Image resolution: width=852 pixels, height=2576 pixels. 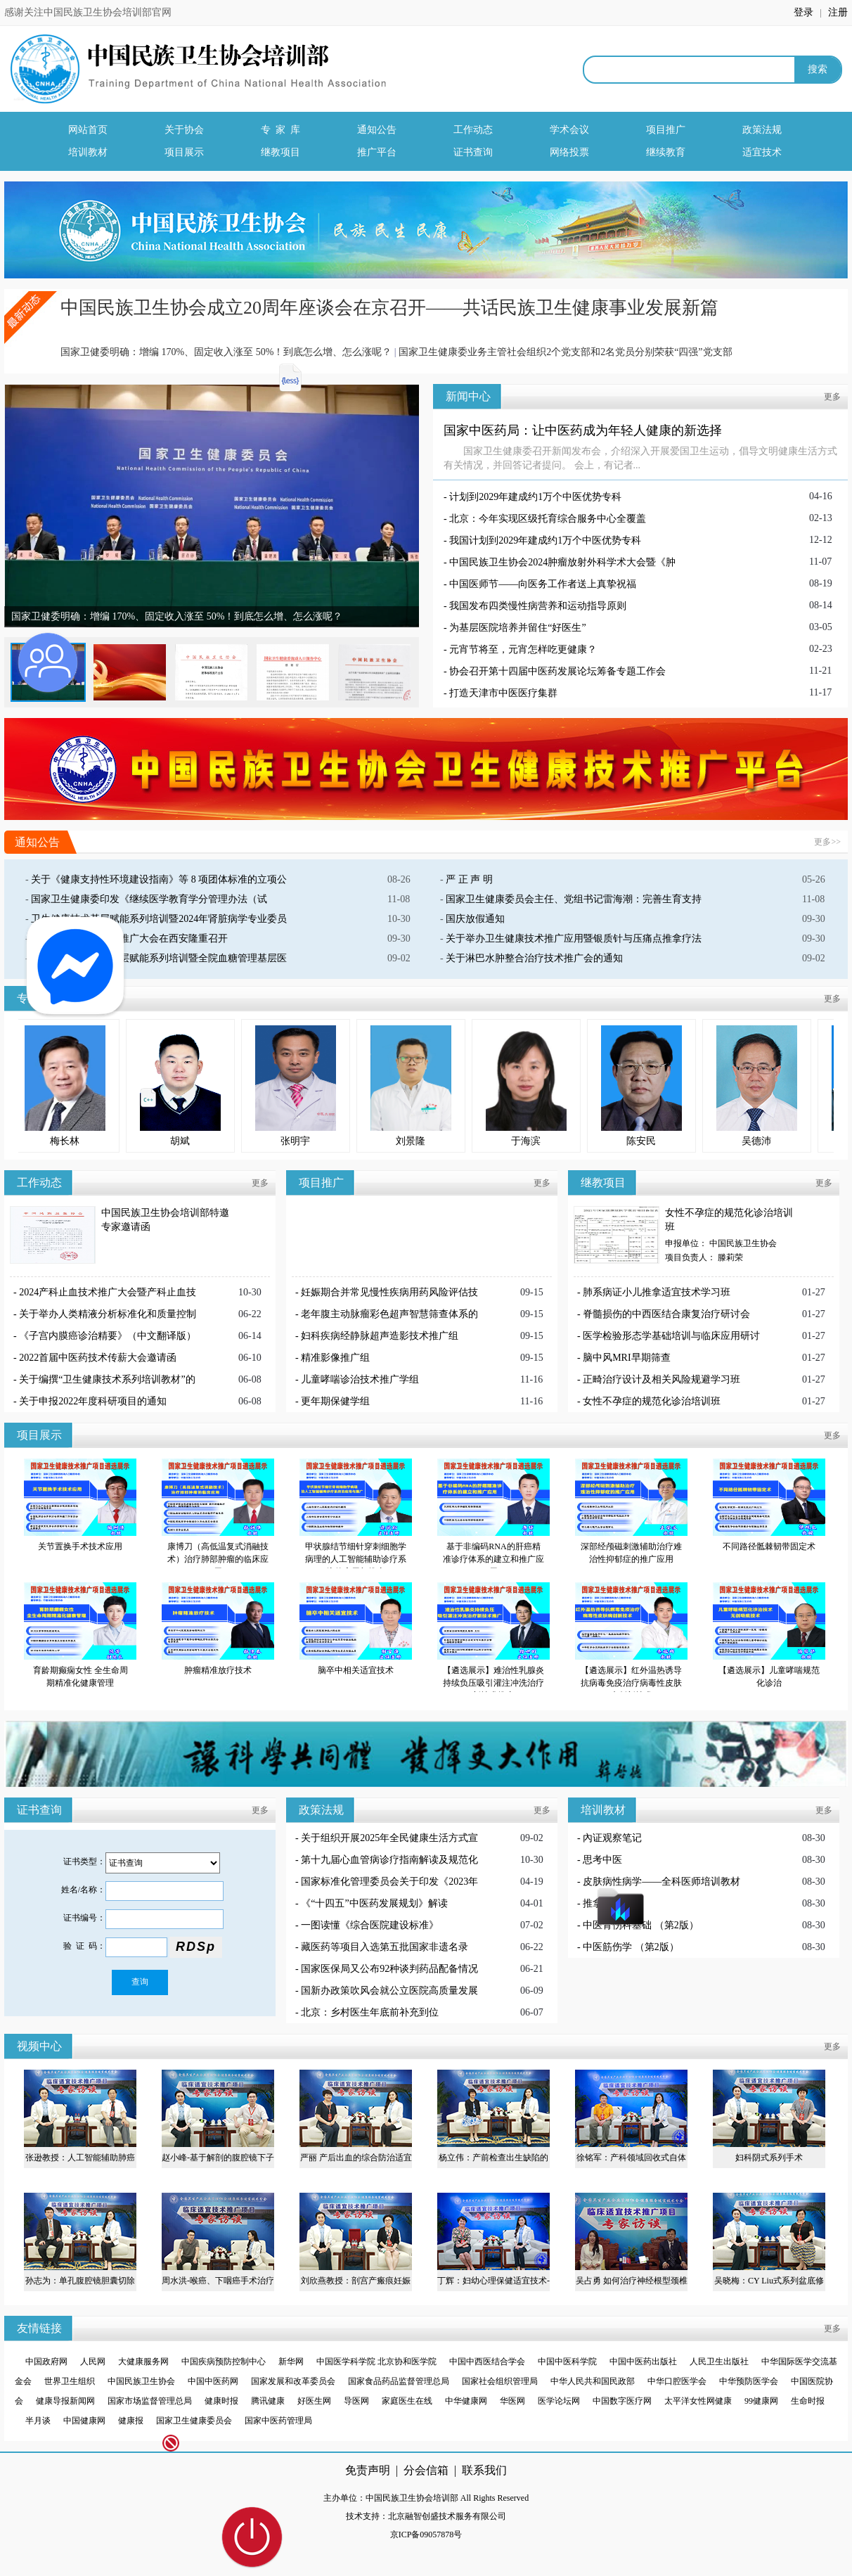 What do you see at coordinates (75, 966) in the screenshot?
I see `open facebook messenger app` at bounding box center [75, 966].